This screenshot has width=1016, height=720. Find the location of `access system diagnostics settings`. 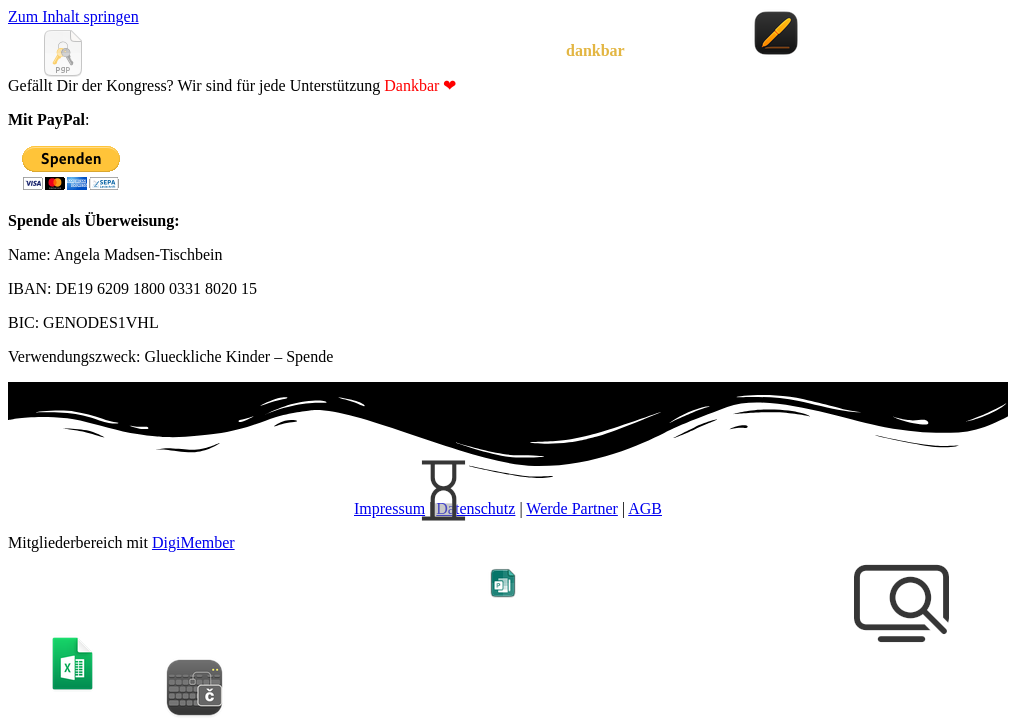

access system diagnostics settings is located at coordinates (901, 600).